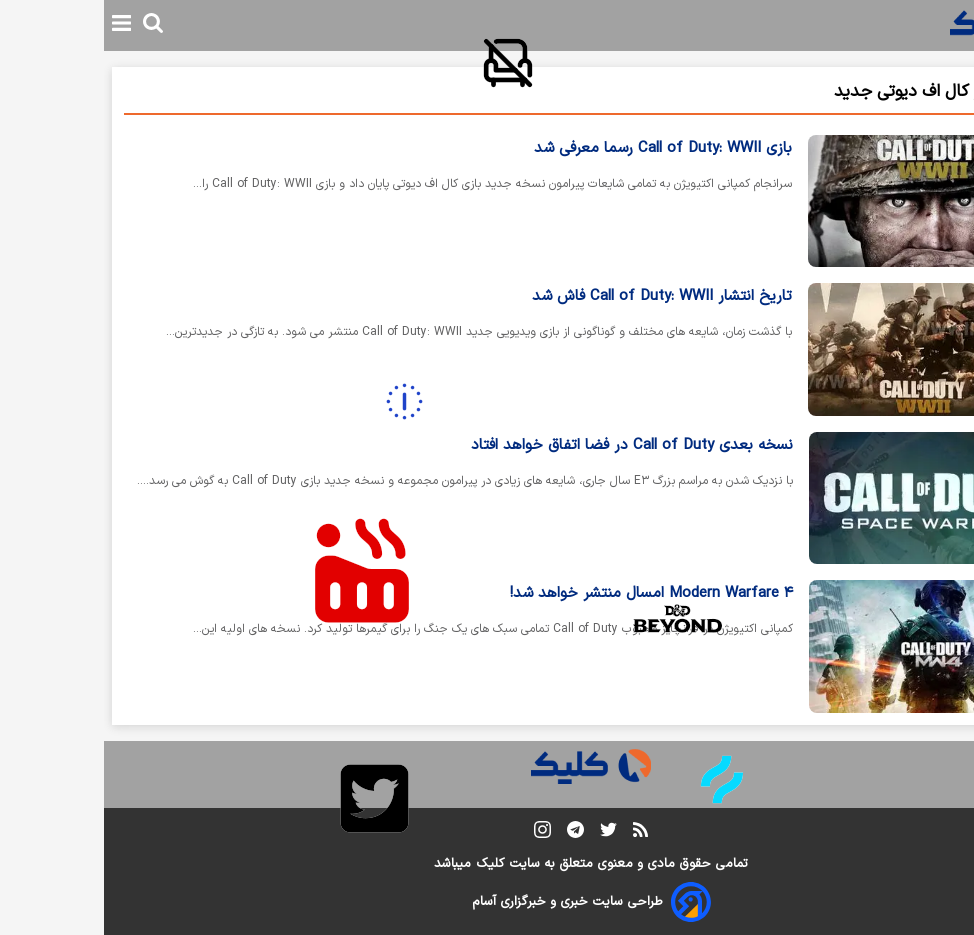 The image size is (974, 935). I want to click on open D&D Beyond app or website, so click(677, 618).